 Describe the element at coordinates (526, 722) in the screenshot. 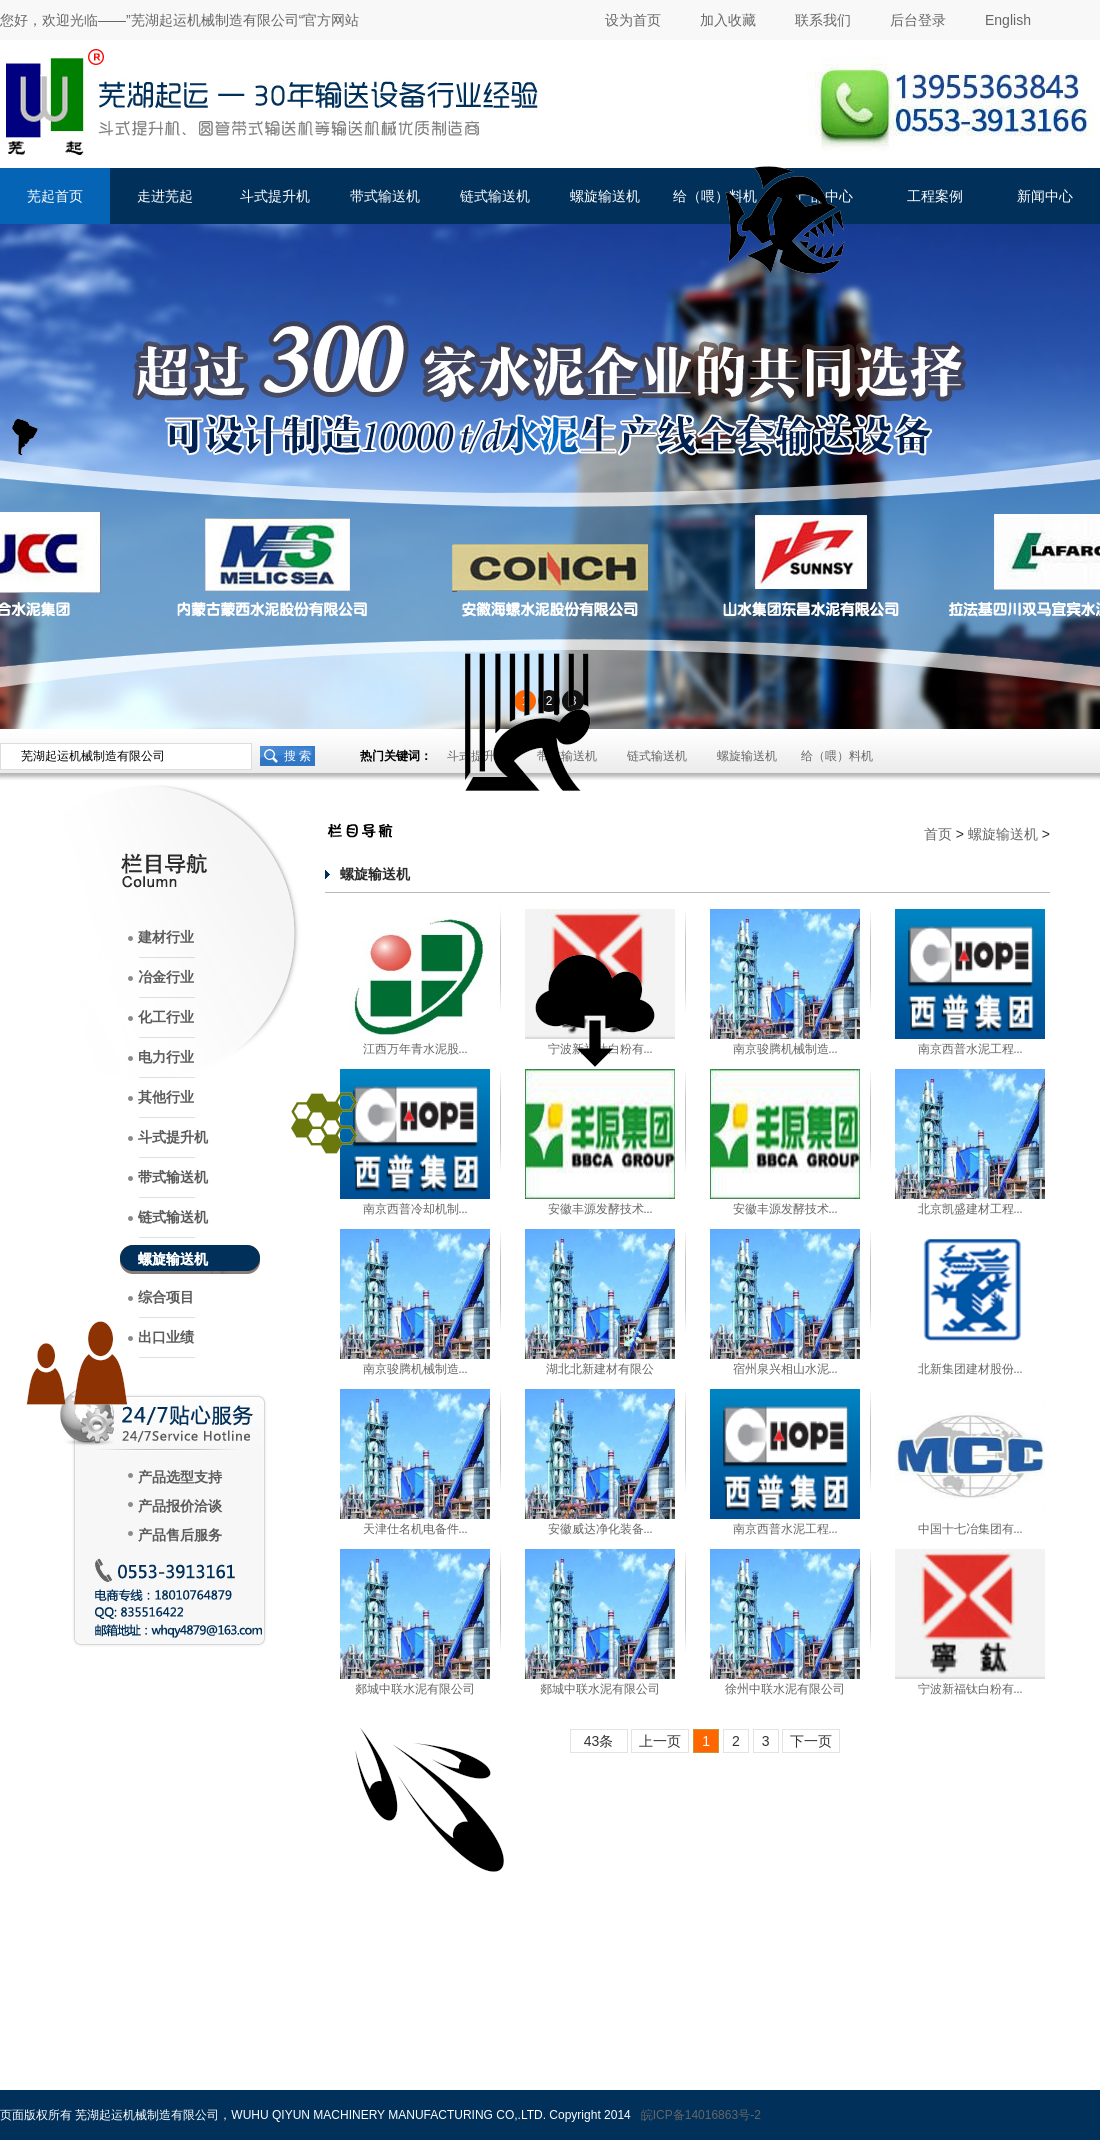

I see `indicates a defeated or game over state` at that location.